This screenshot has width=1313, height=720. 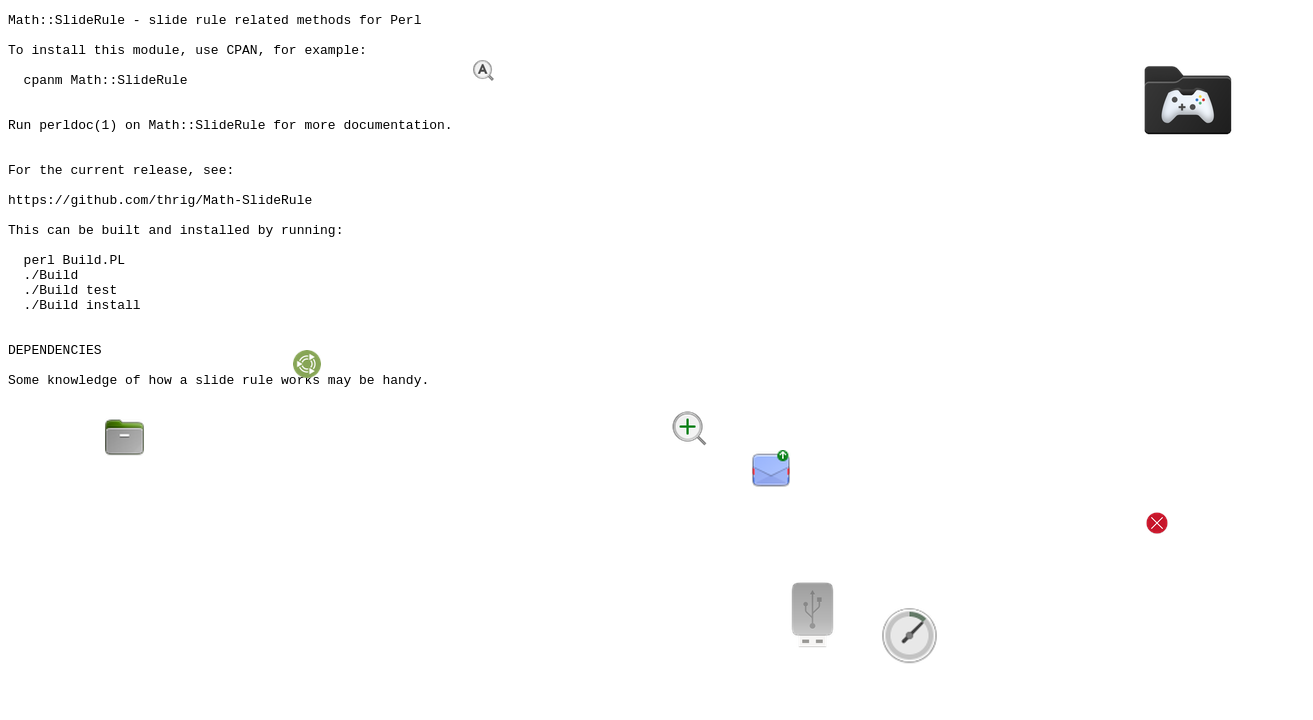 What do you see at coordinates (1157, 523) in the screenshot?
I see `indicates an Insync sync error or failure` at bounding box center [1157, 523].